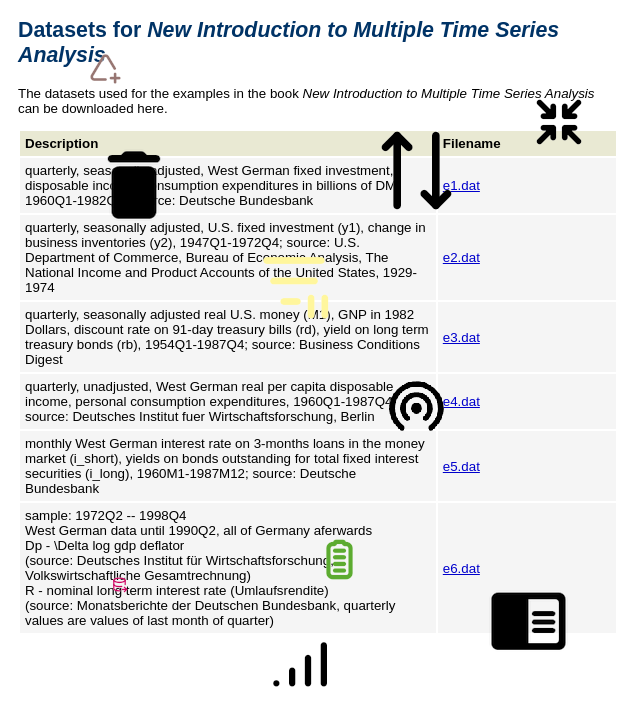 The width and height of the screenshot is (628, 720). Describe the element at coordinates (416, 170) in the screenshot. I see `sort items in ascending or descending order` at that location.